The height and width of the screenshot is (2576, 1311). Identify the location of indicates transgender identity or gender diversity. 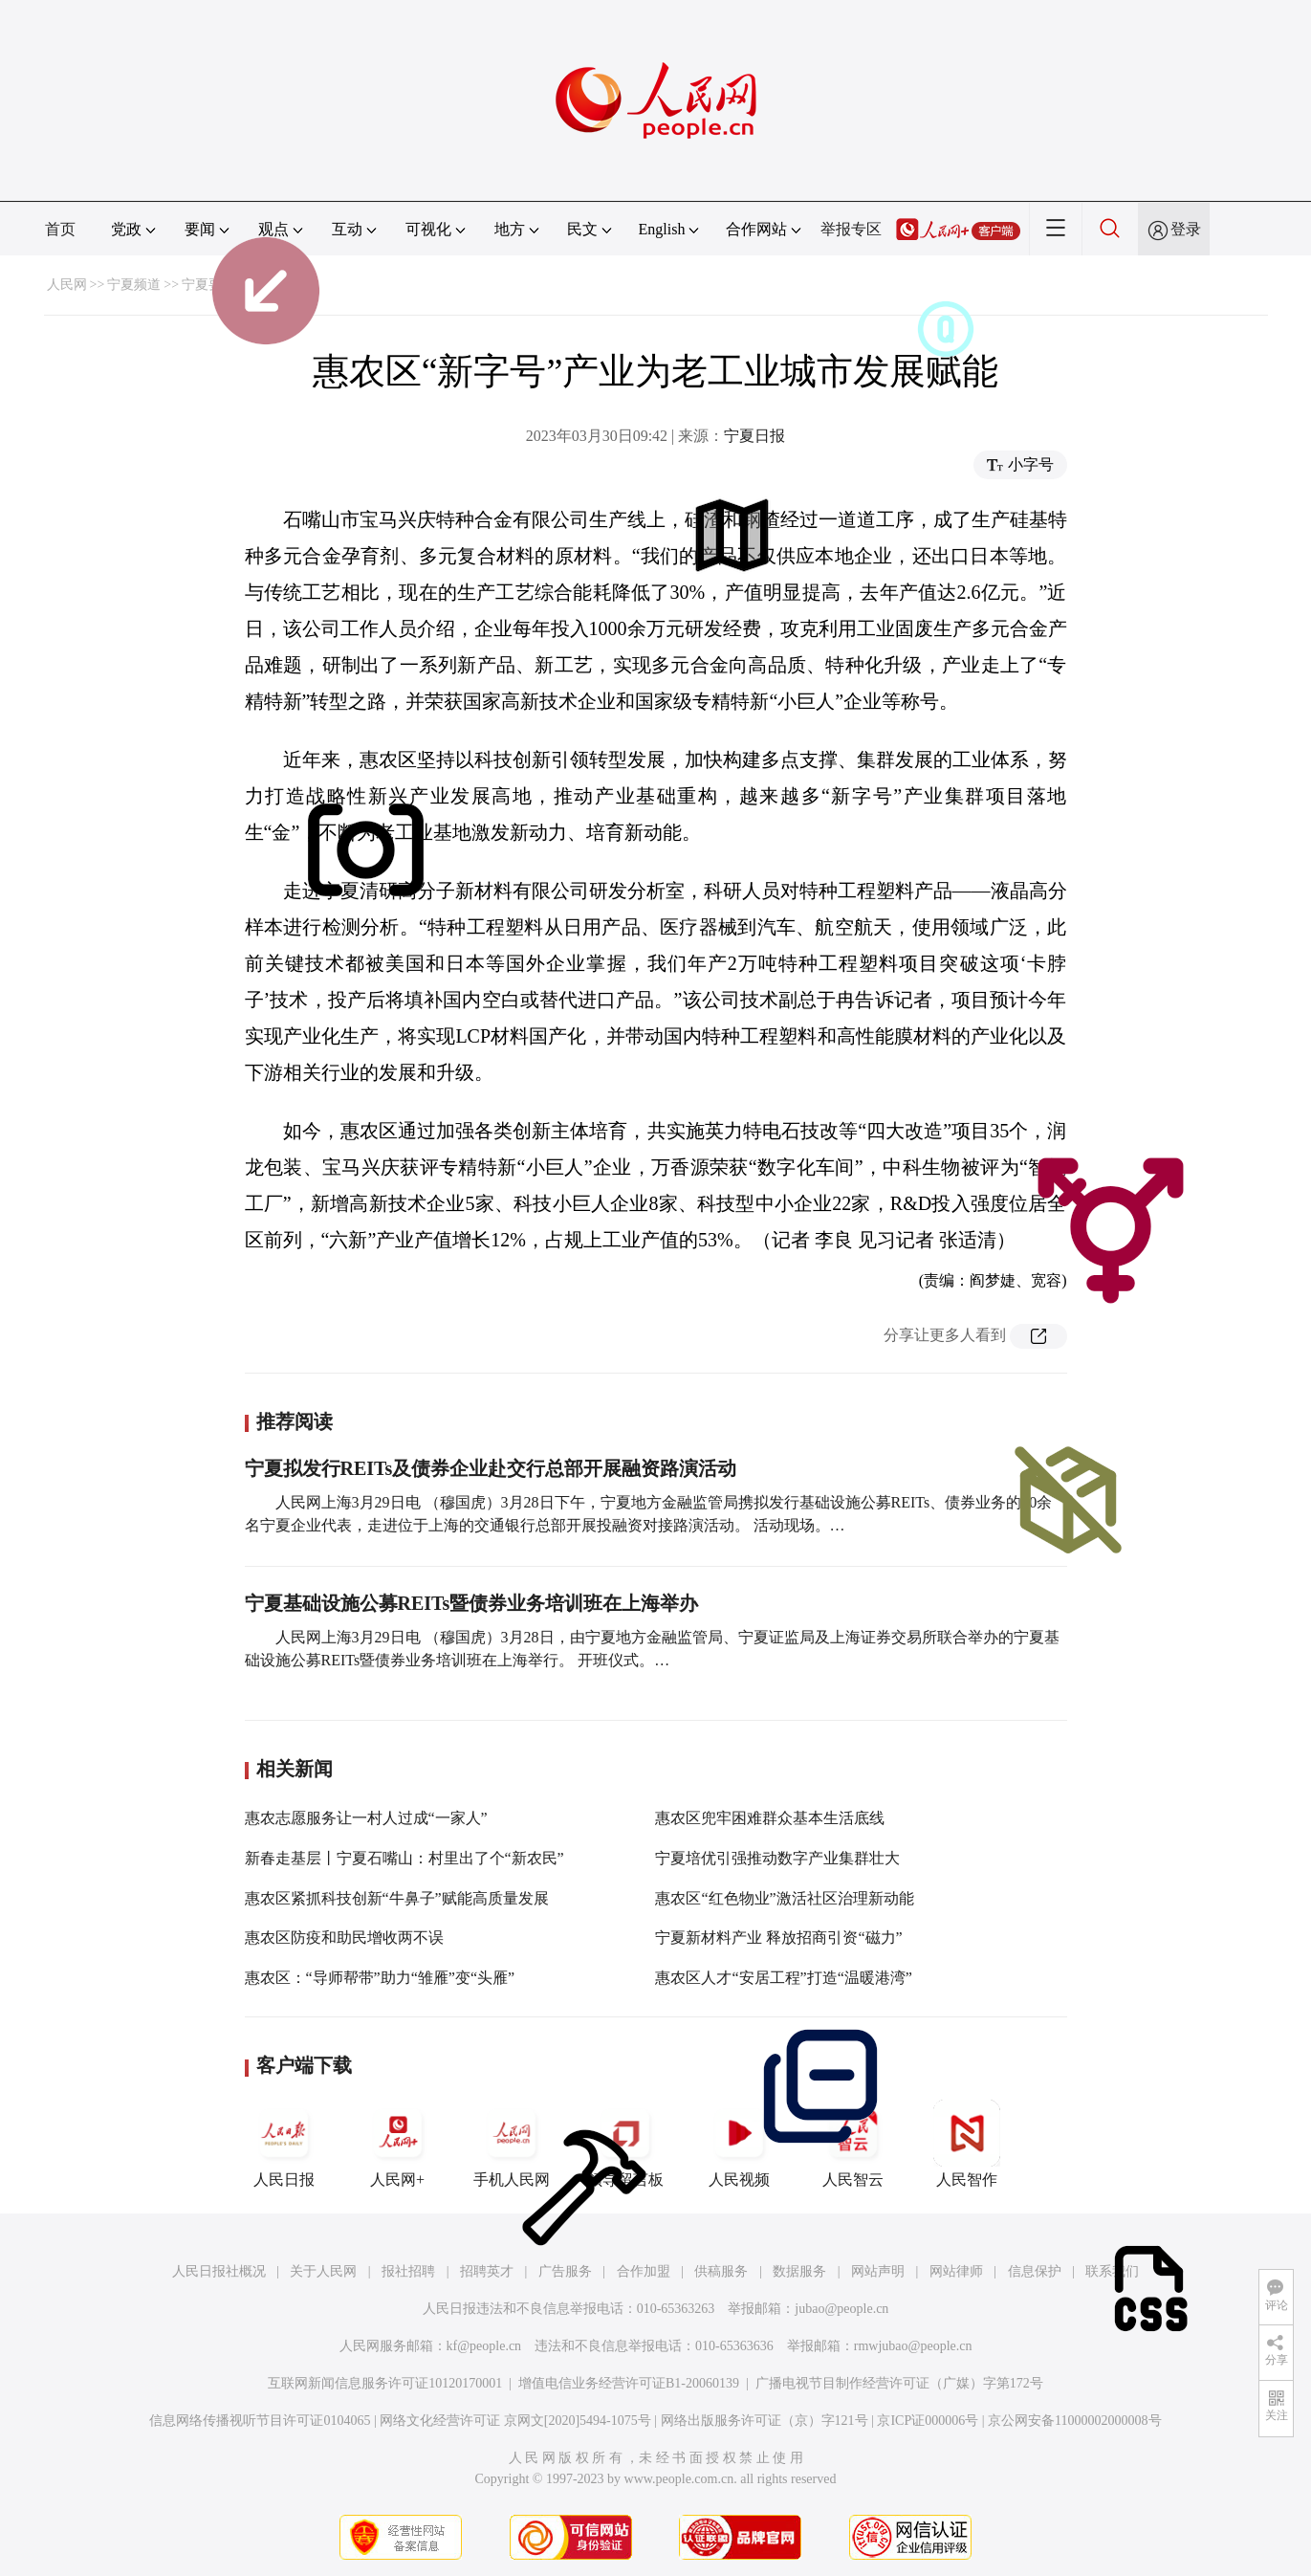
(1110, 1230).